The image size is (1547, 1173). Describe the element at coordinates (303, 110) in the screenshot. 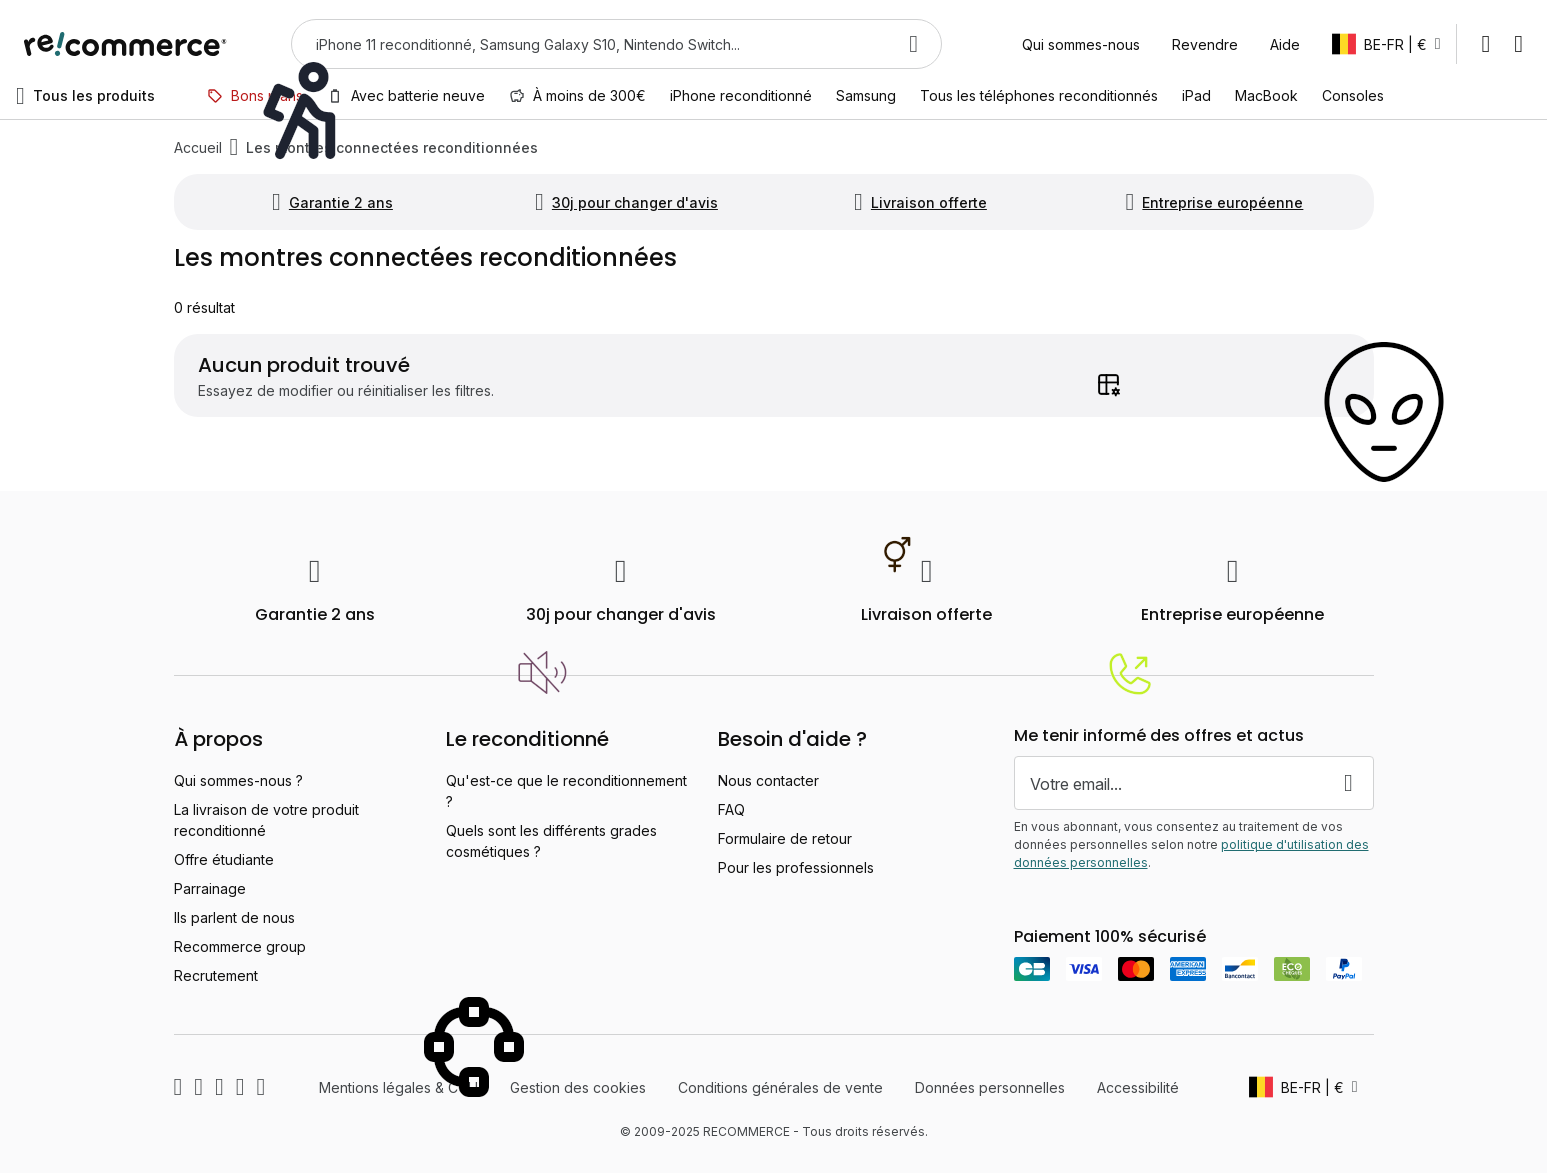

I see `access hiking trails or outdoor activities` at that location.